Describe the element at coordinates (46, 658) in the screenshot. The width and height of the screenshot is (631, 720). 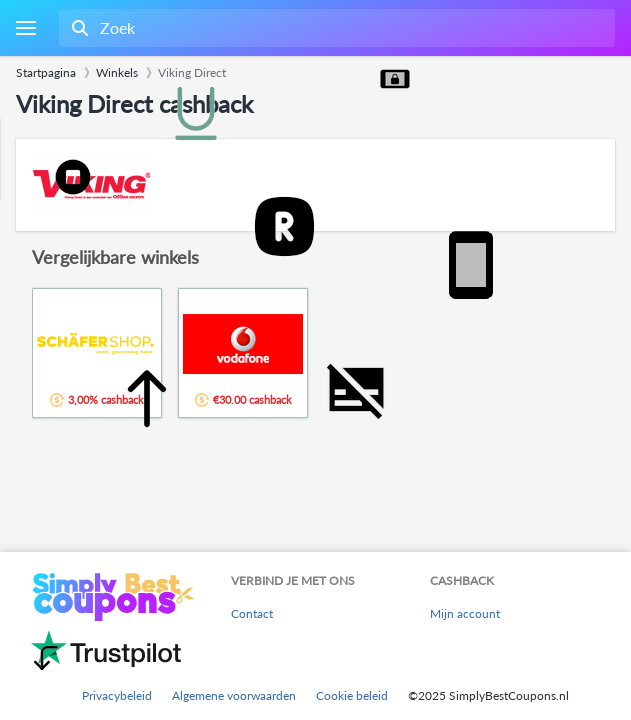
I see `go back and down in navigation` at that location.